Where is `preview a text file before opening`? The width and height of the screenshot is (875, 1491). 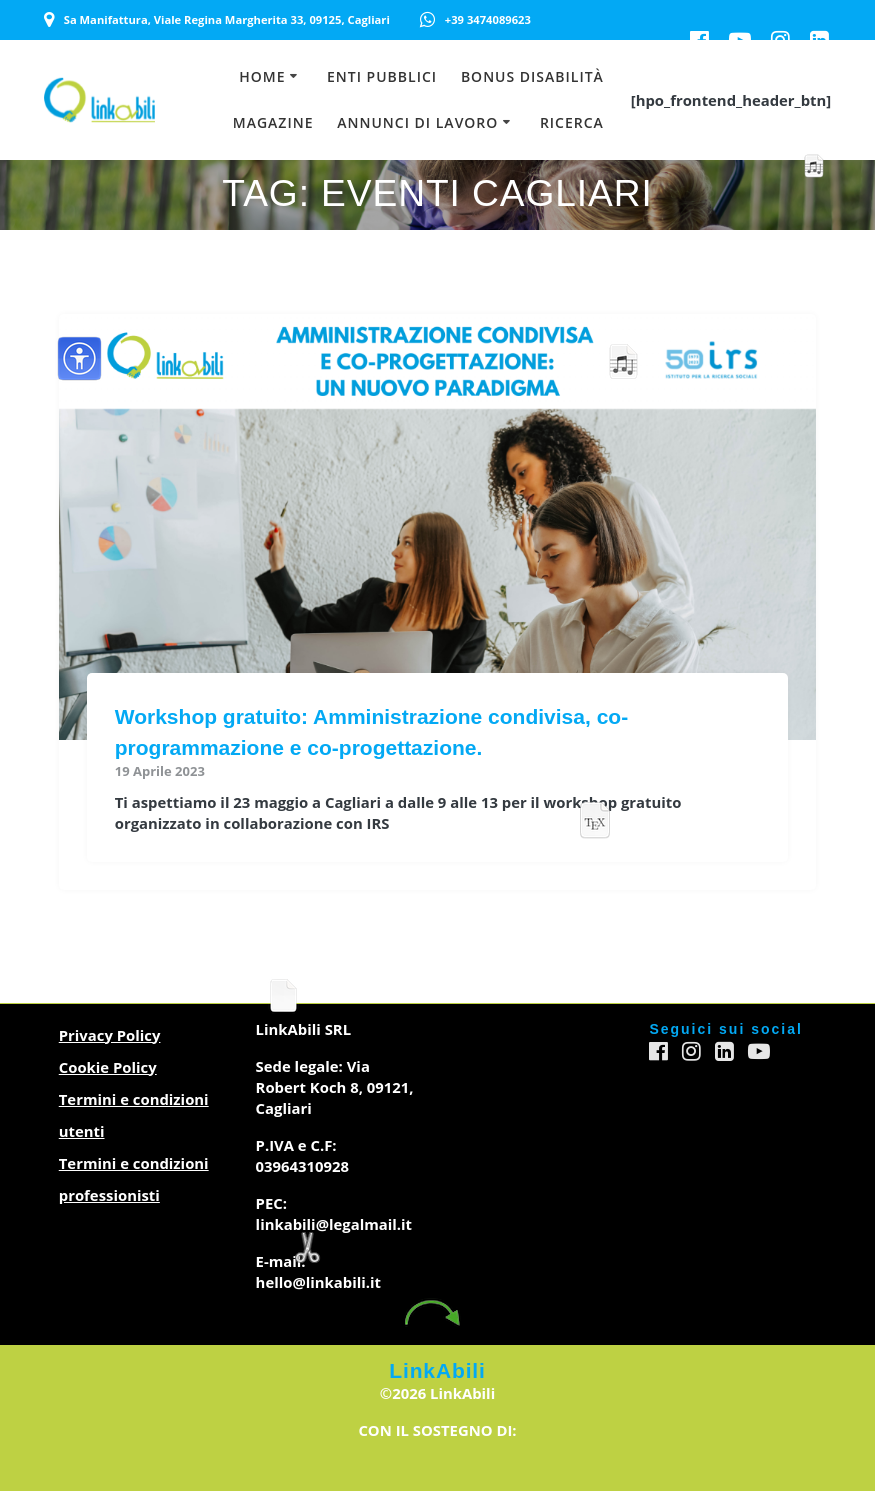 preview a text file before opening is located at coordinates (283, 995).